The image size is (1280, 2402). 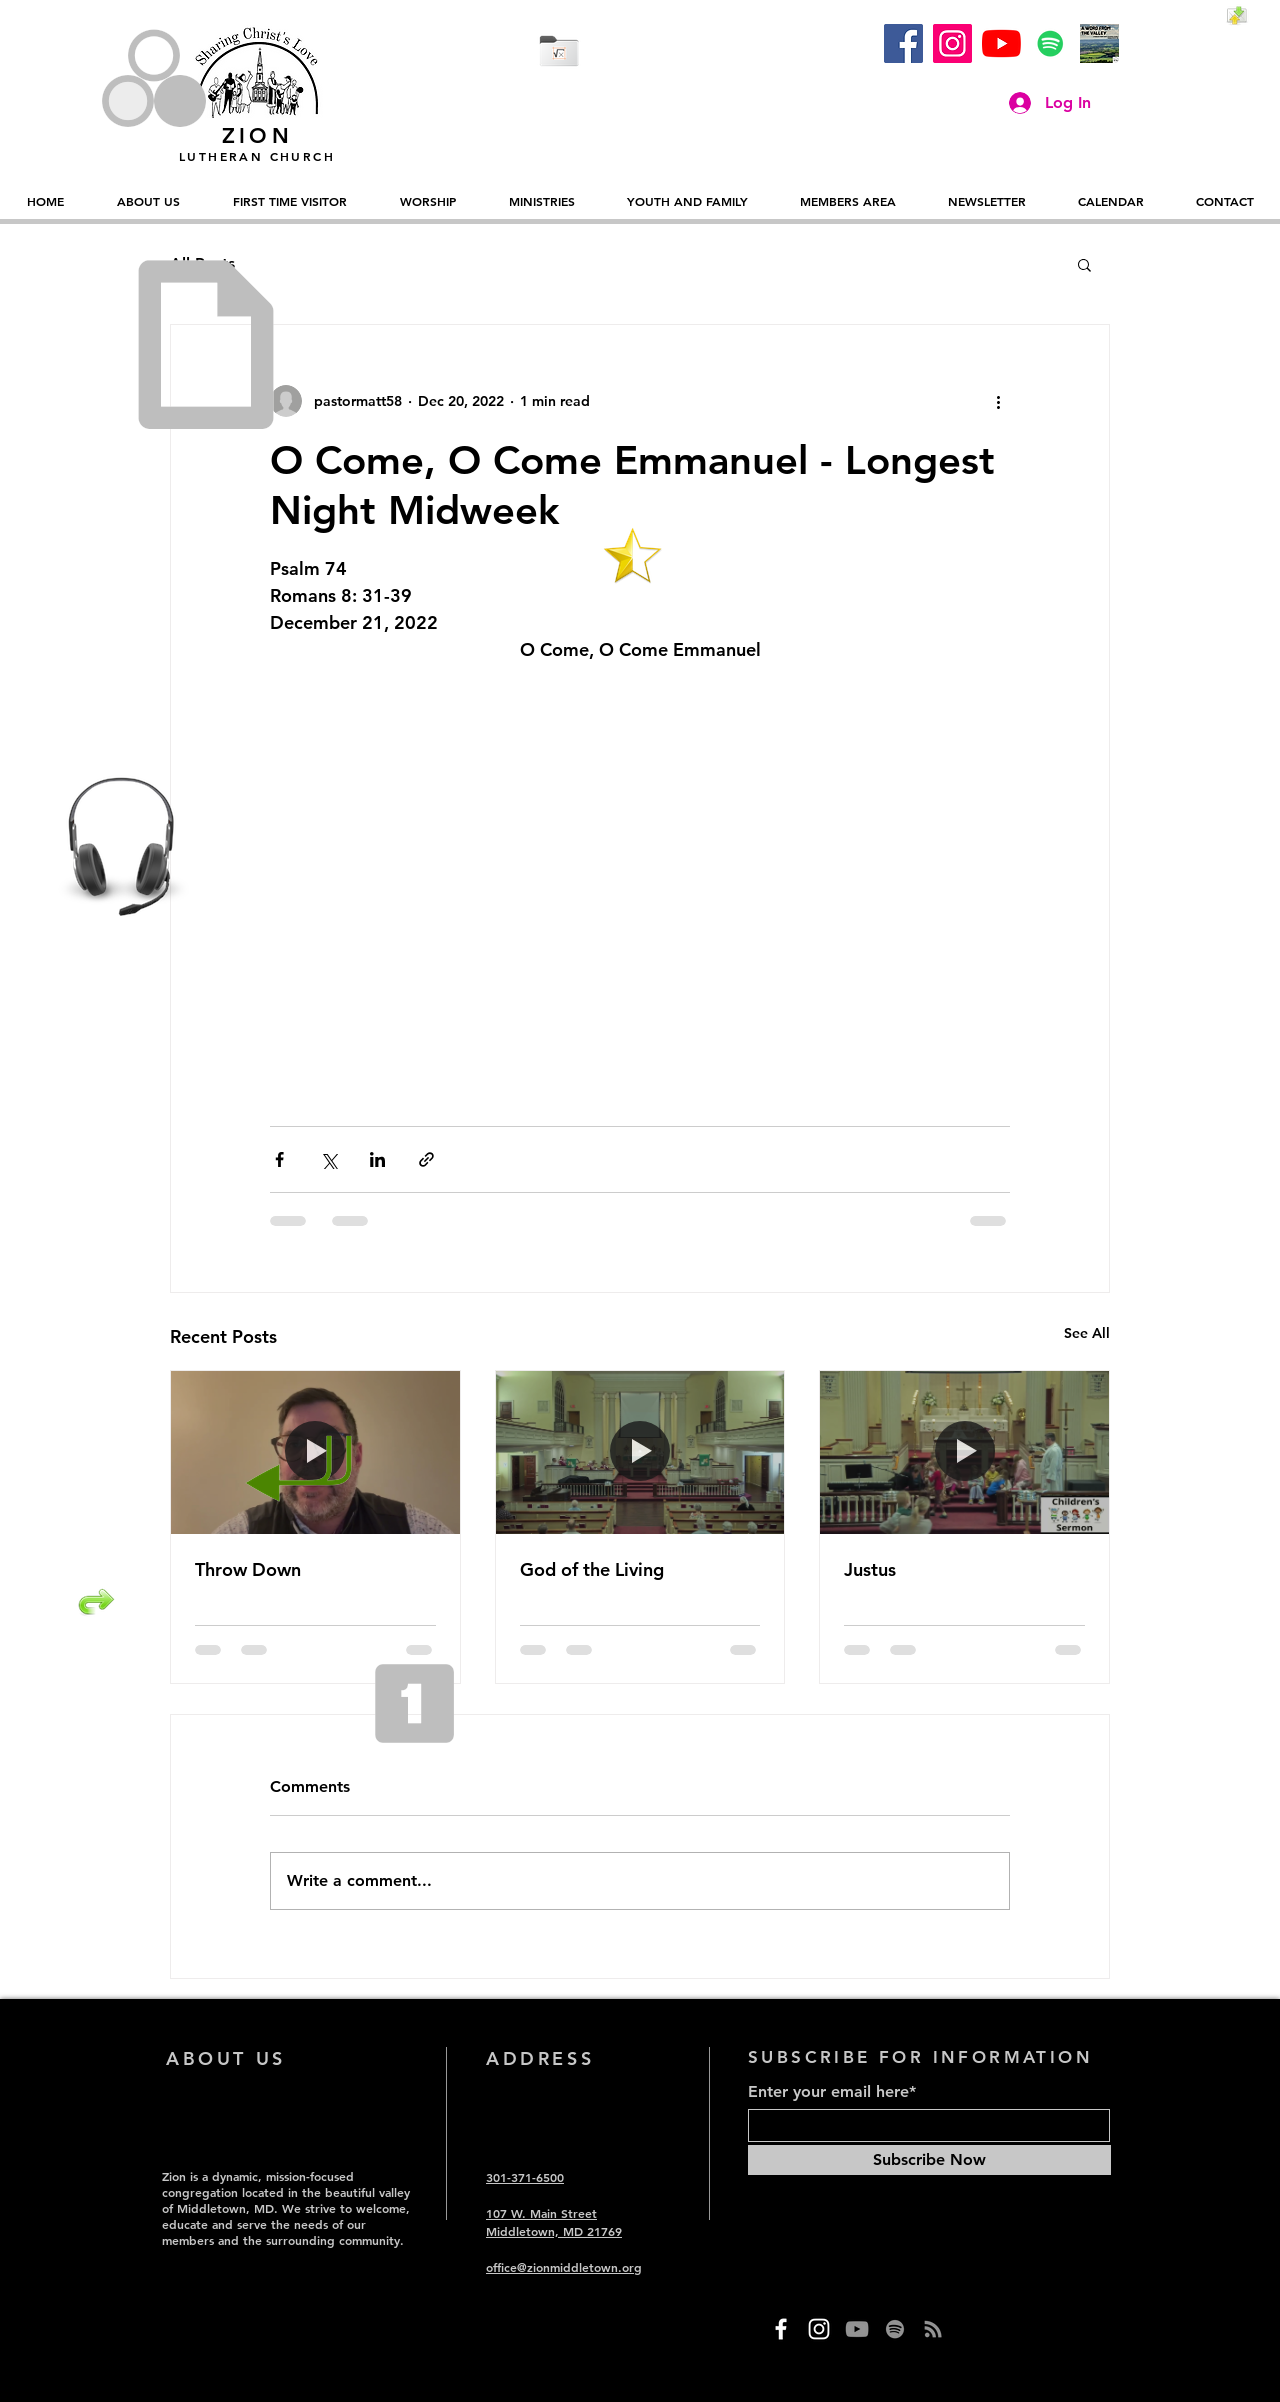 What do you see at coordinates (96, 1600) in the screenshot?
I see `redo the last undone action` at bounding box center [96, 1600].